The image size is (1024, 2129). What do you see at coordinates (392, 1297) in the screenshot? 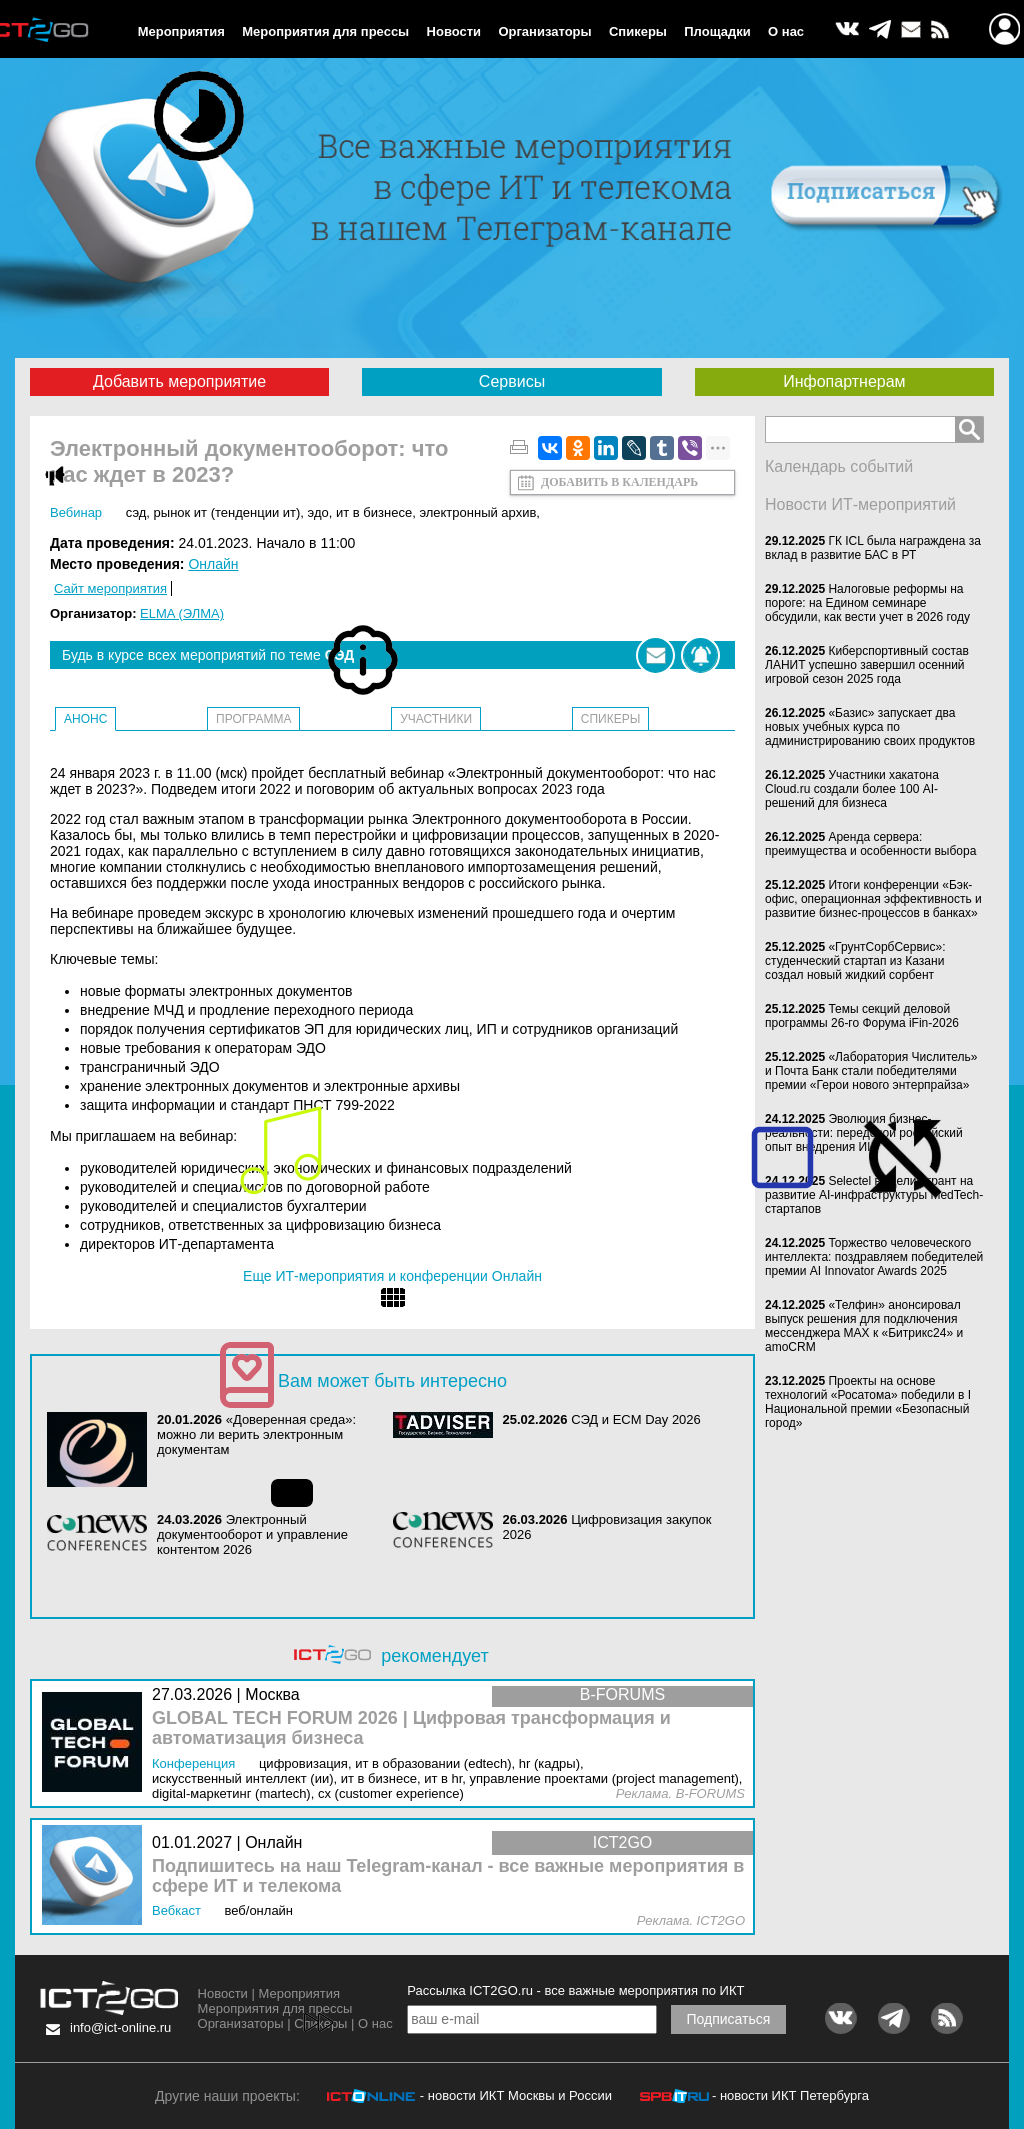
I see `switch to comfortable grid view` at bounding box center [392, 1297].